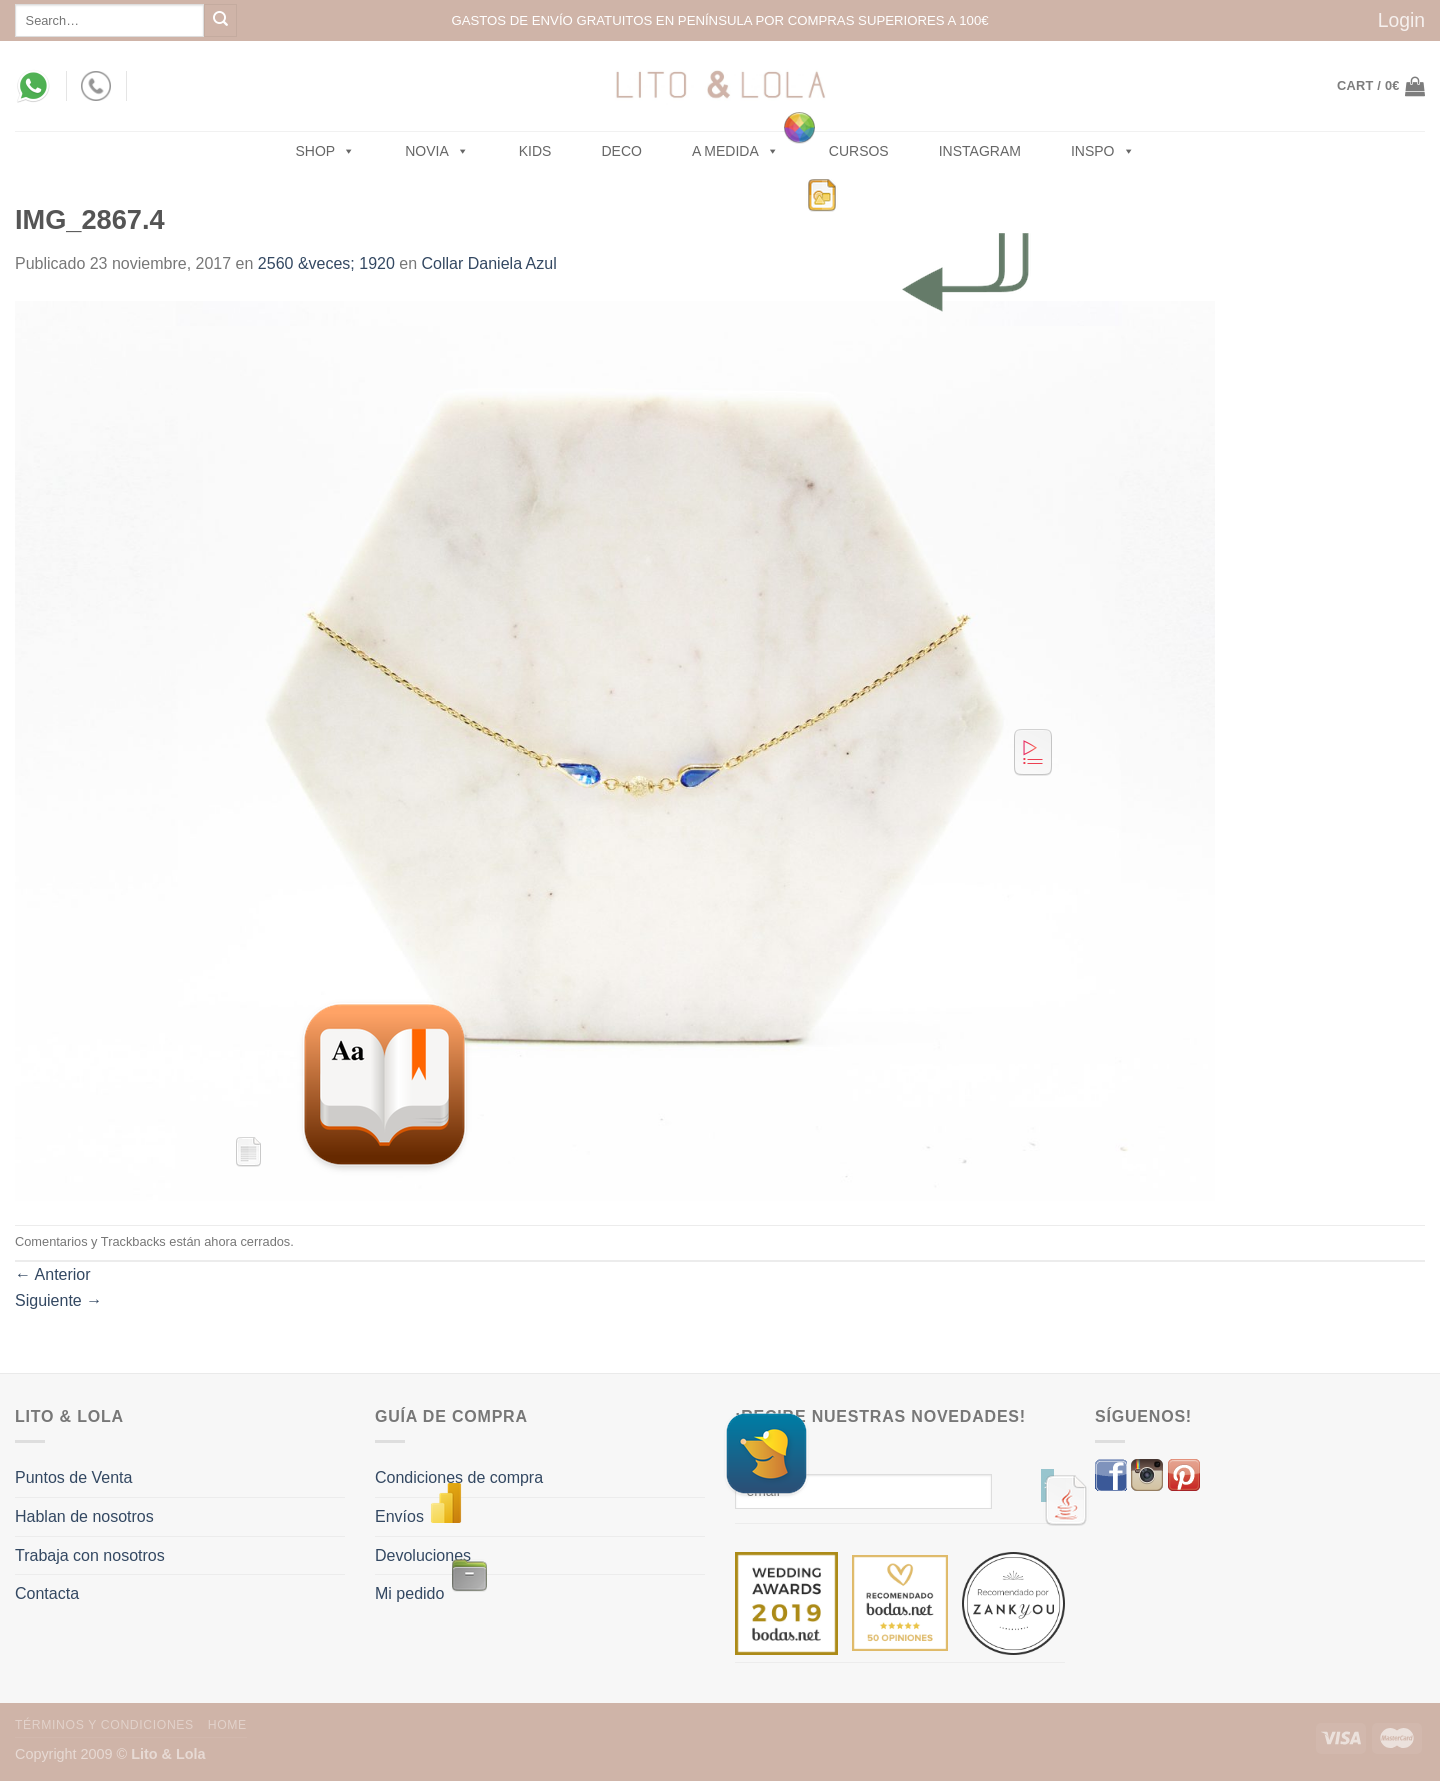  Describe the element at coordinates (384, 1084) in the screenshot. I see `open QuickLookup dictionary app` at that location.